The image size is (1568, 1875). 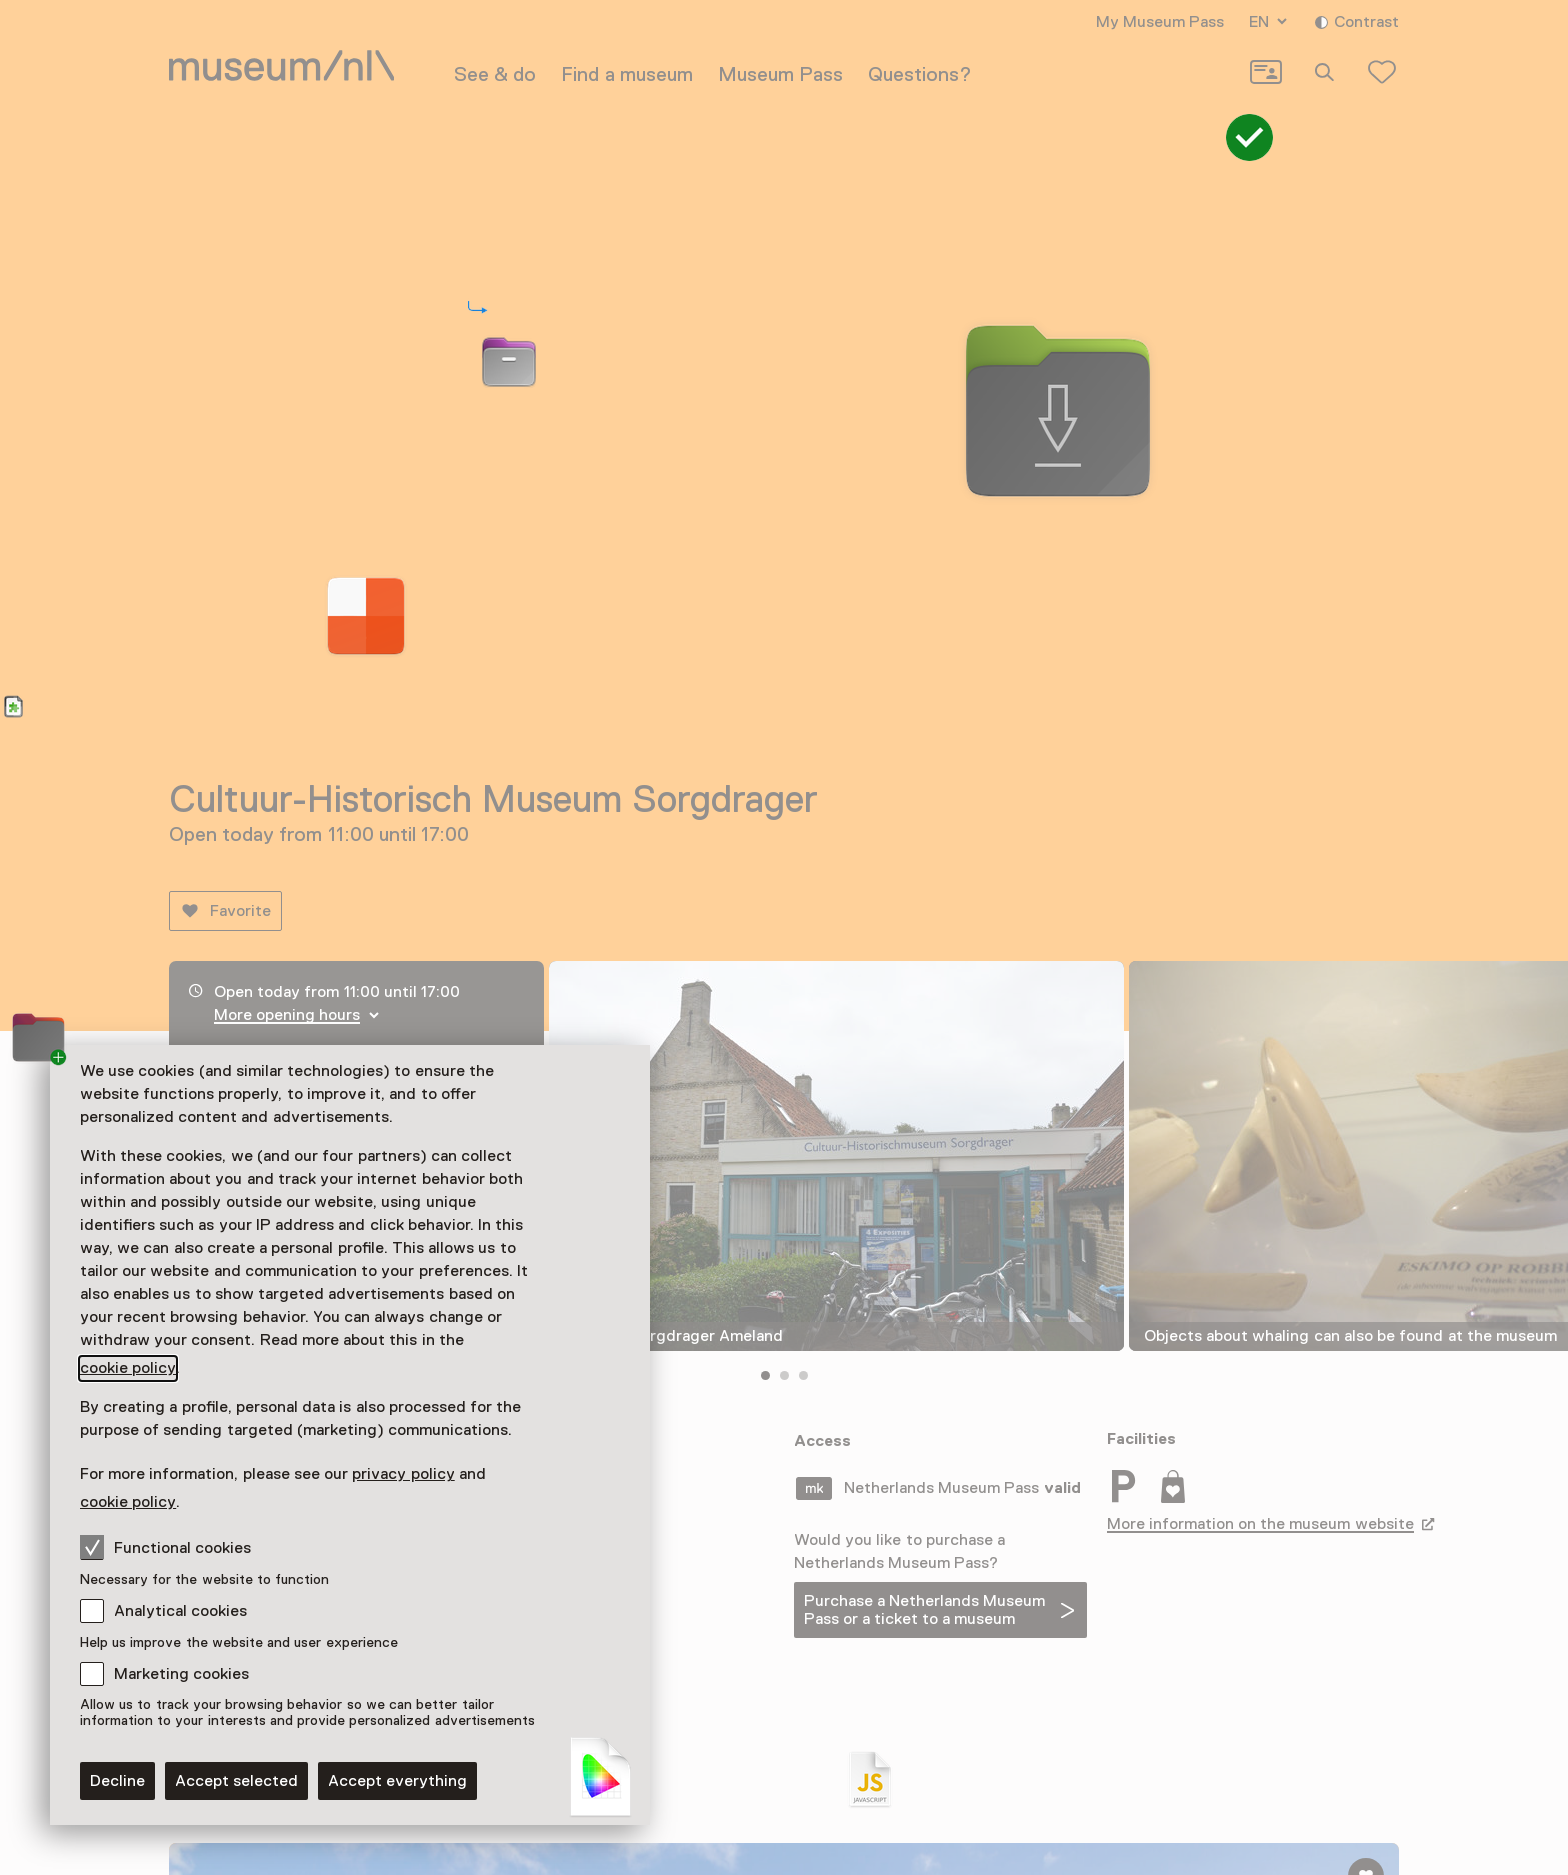 What do you see at coordinates (870, 1780) in the screenshot?
I see `a javascript source code file` at bounding box center [870, 1780].